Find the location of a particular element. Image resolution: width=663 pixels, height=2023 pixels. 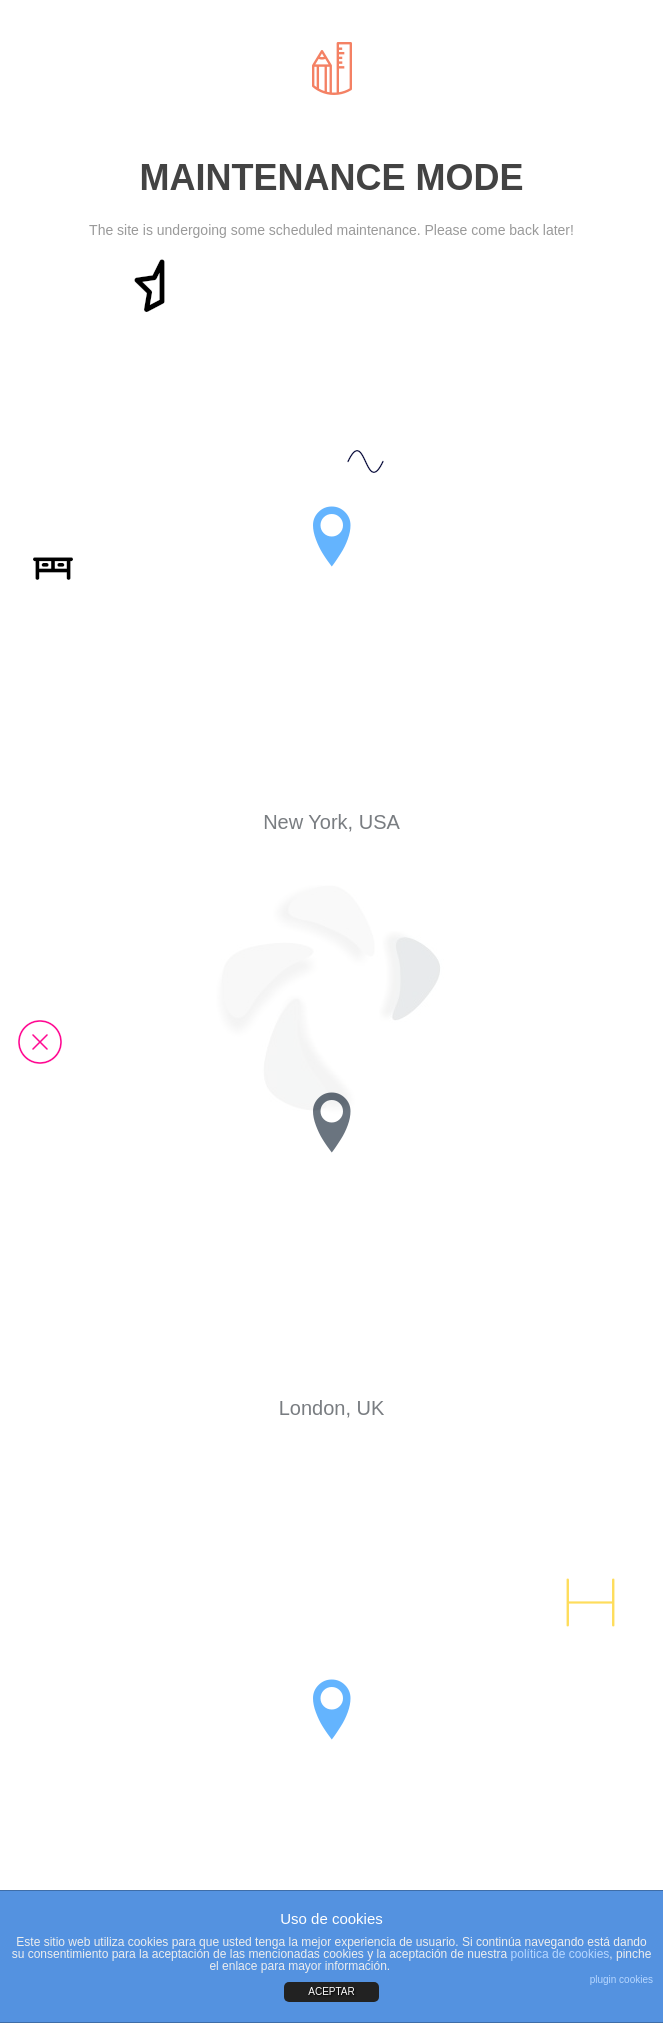

format text as a heading is located at coordinates (590, 1602).